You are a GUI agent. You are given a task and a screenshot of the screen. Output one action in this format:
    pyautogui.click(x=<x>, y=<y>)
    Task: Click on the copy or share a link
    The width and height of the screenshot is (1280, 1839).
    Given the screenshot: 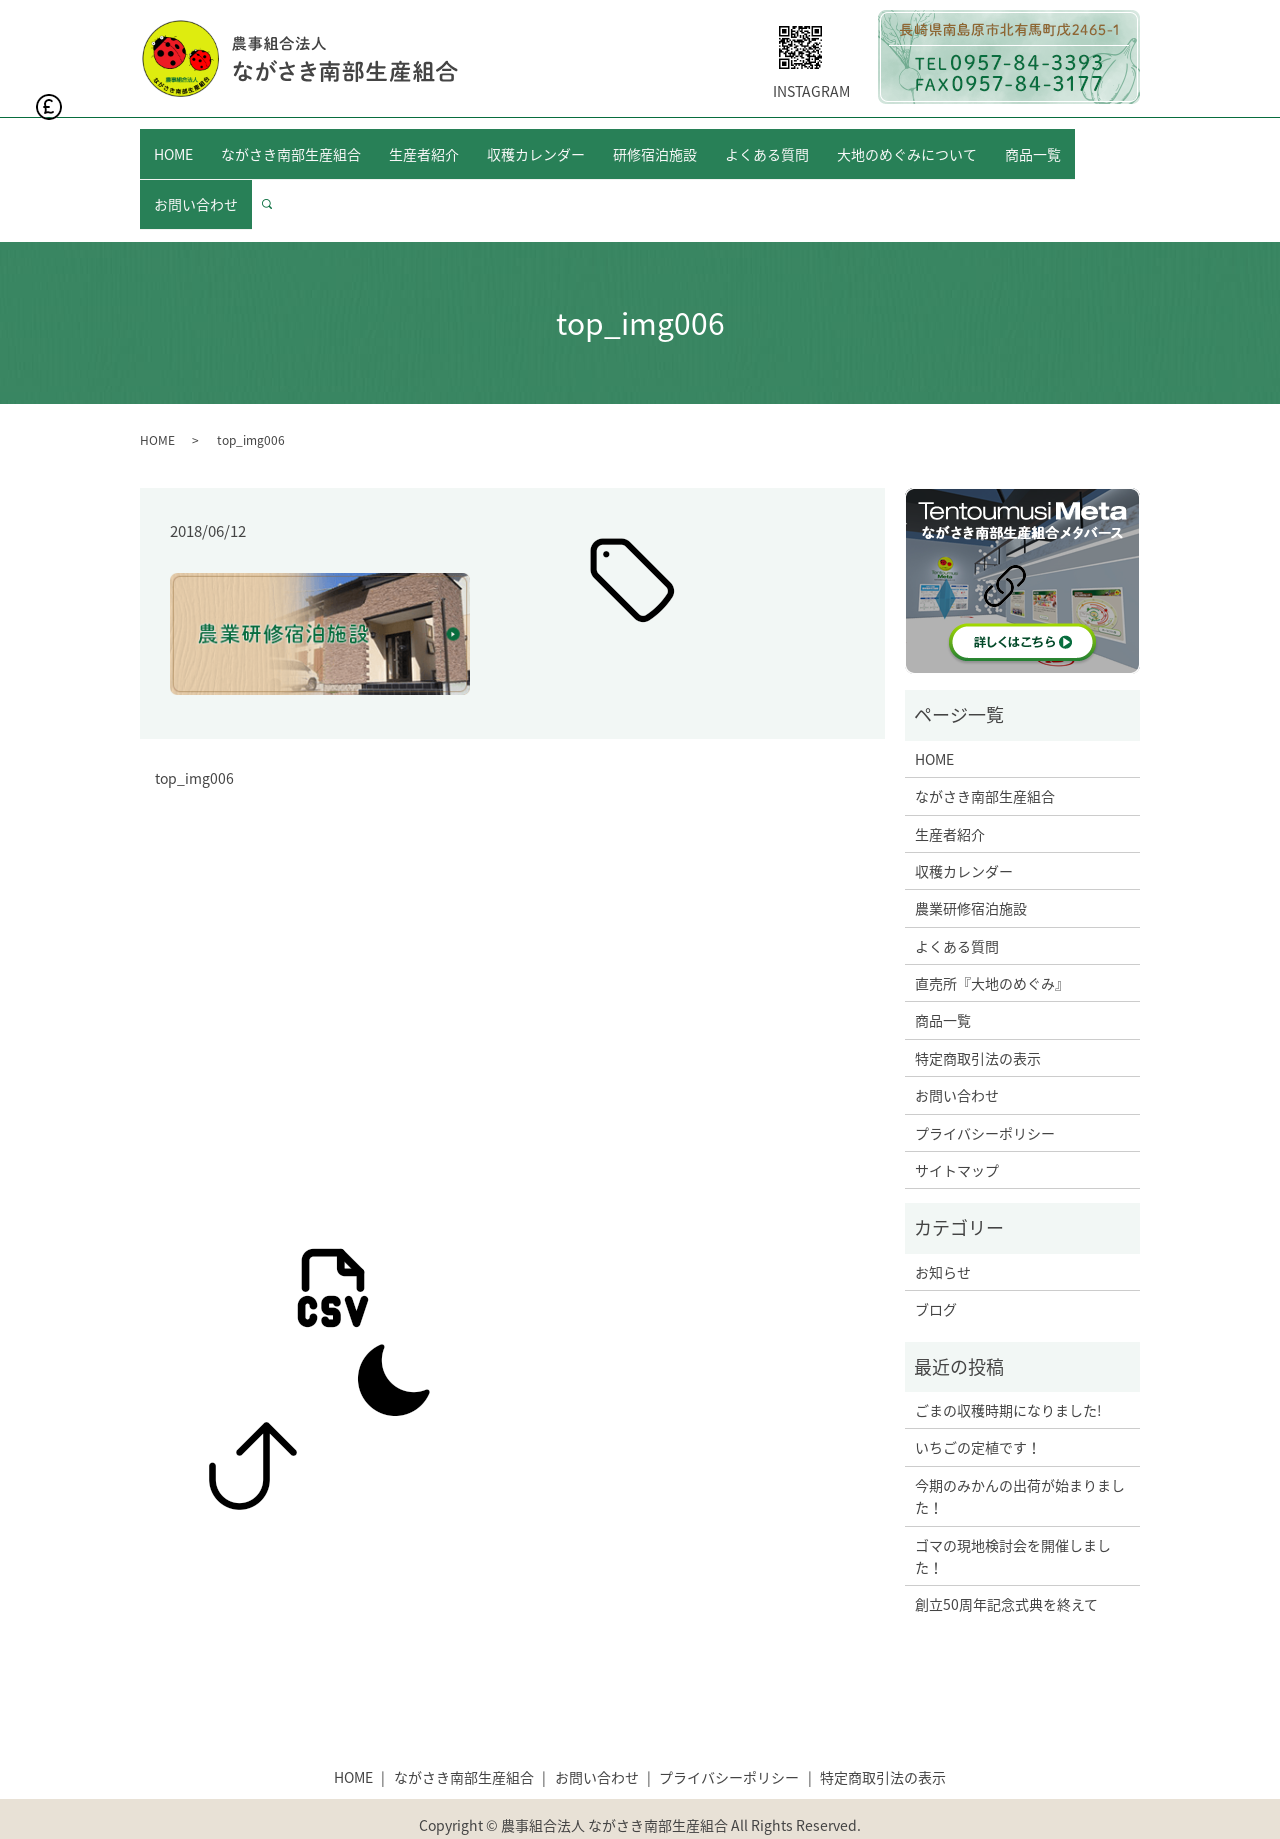 What is the action you would take?
    pyautogui.click(x=1005, y=586)
    